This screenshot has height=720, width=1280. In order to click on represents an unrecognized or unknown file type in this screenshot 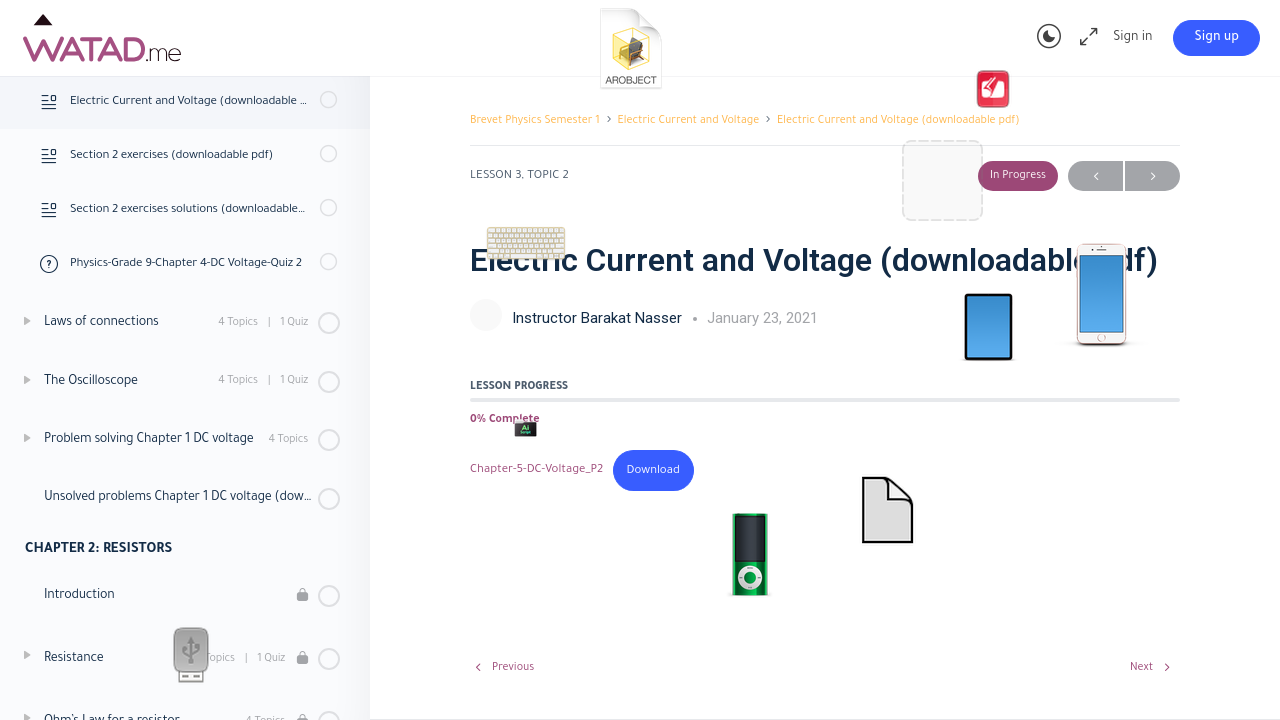, I will do `click(942, 180)`.